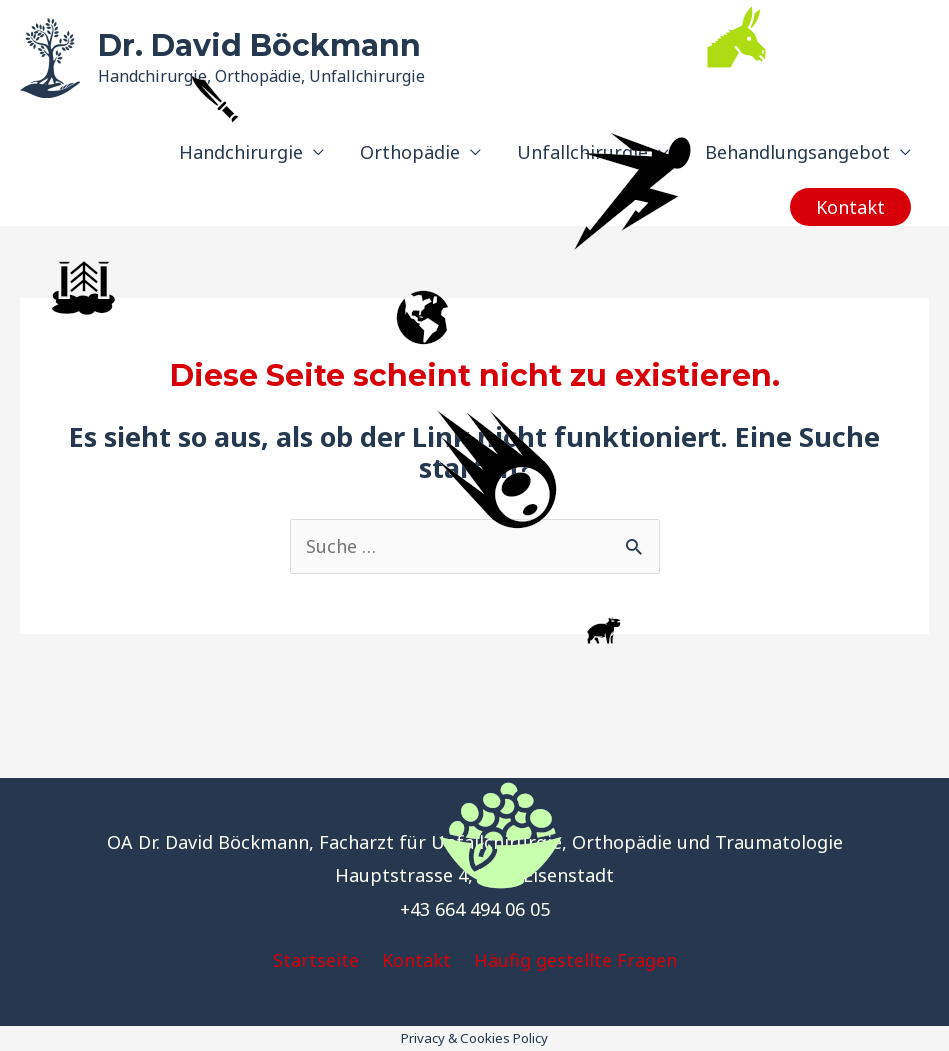  What do you see at coordinates (497, 469) in the screenshot?
I see `indicates a falling or dropping game element` at bounding box center [497, 469].